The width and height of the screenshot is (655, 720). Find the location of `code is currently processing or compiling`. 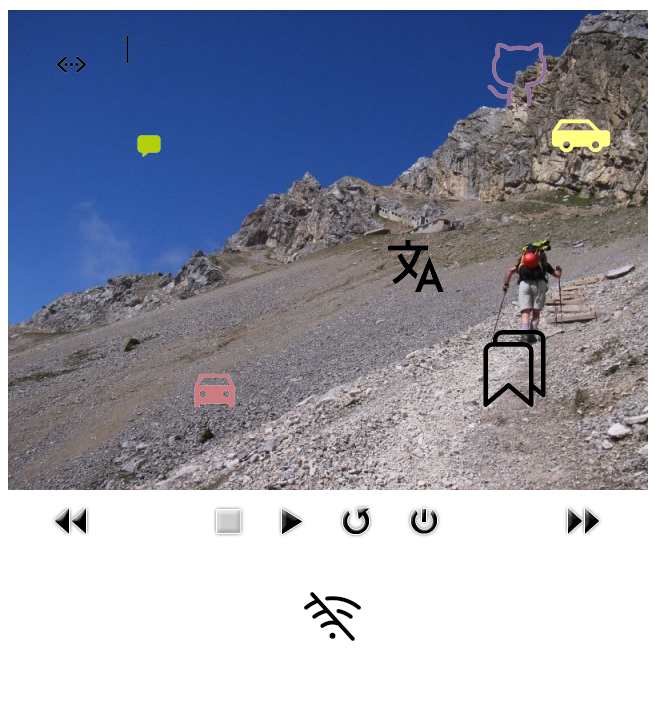

code is currently processing or compiling is located at coordinates (71, 64).